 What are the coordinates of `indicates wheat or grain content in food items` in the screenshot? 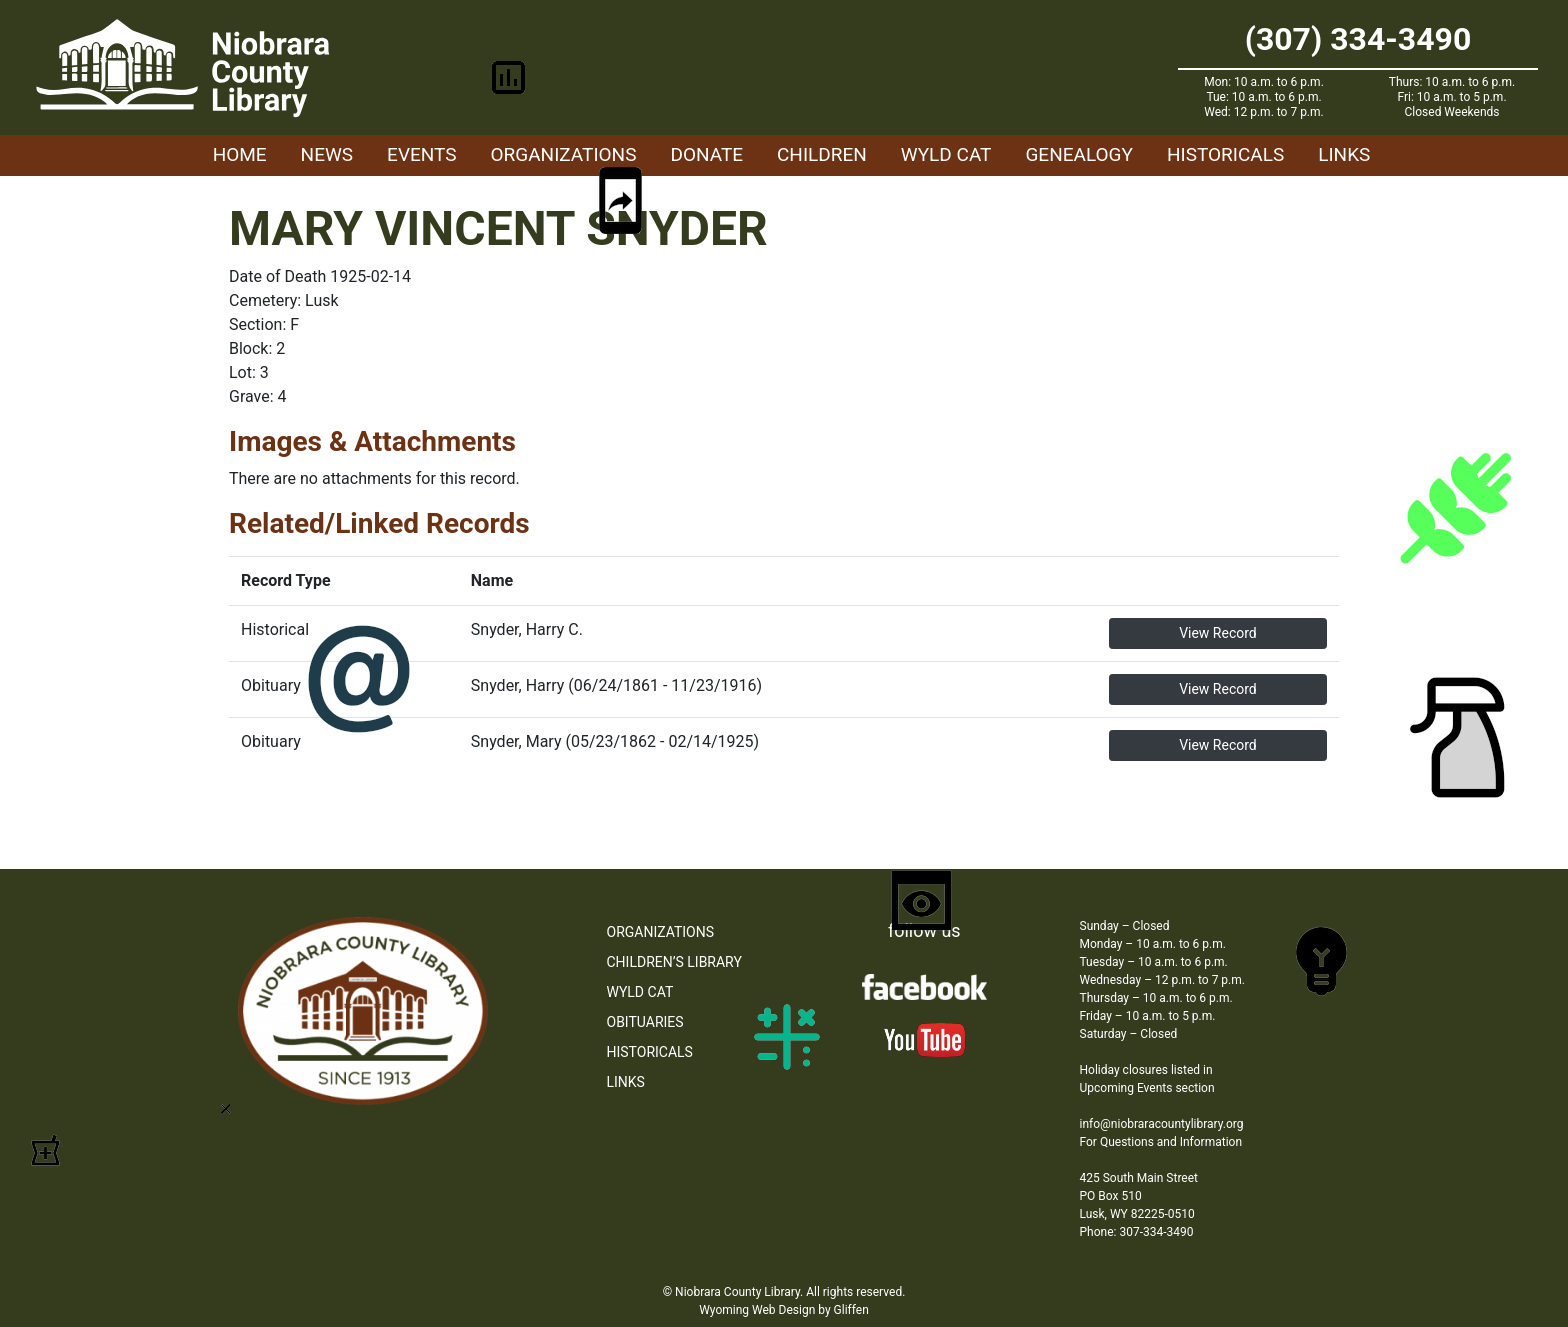 It's located at (1459, 505).